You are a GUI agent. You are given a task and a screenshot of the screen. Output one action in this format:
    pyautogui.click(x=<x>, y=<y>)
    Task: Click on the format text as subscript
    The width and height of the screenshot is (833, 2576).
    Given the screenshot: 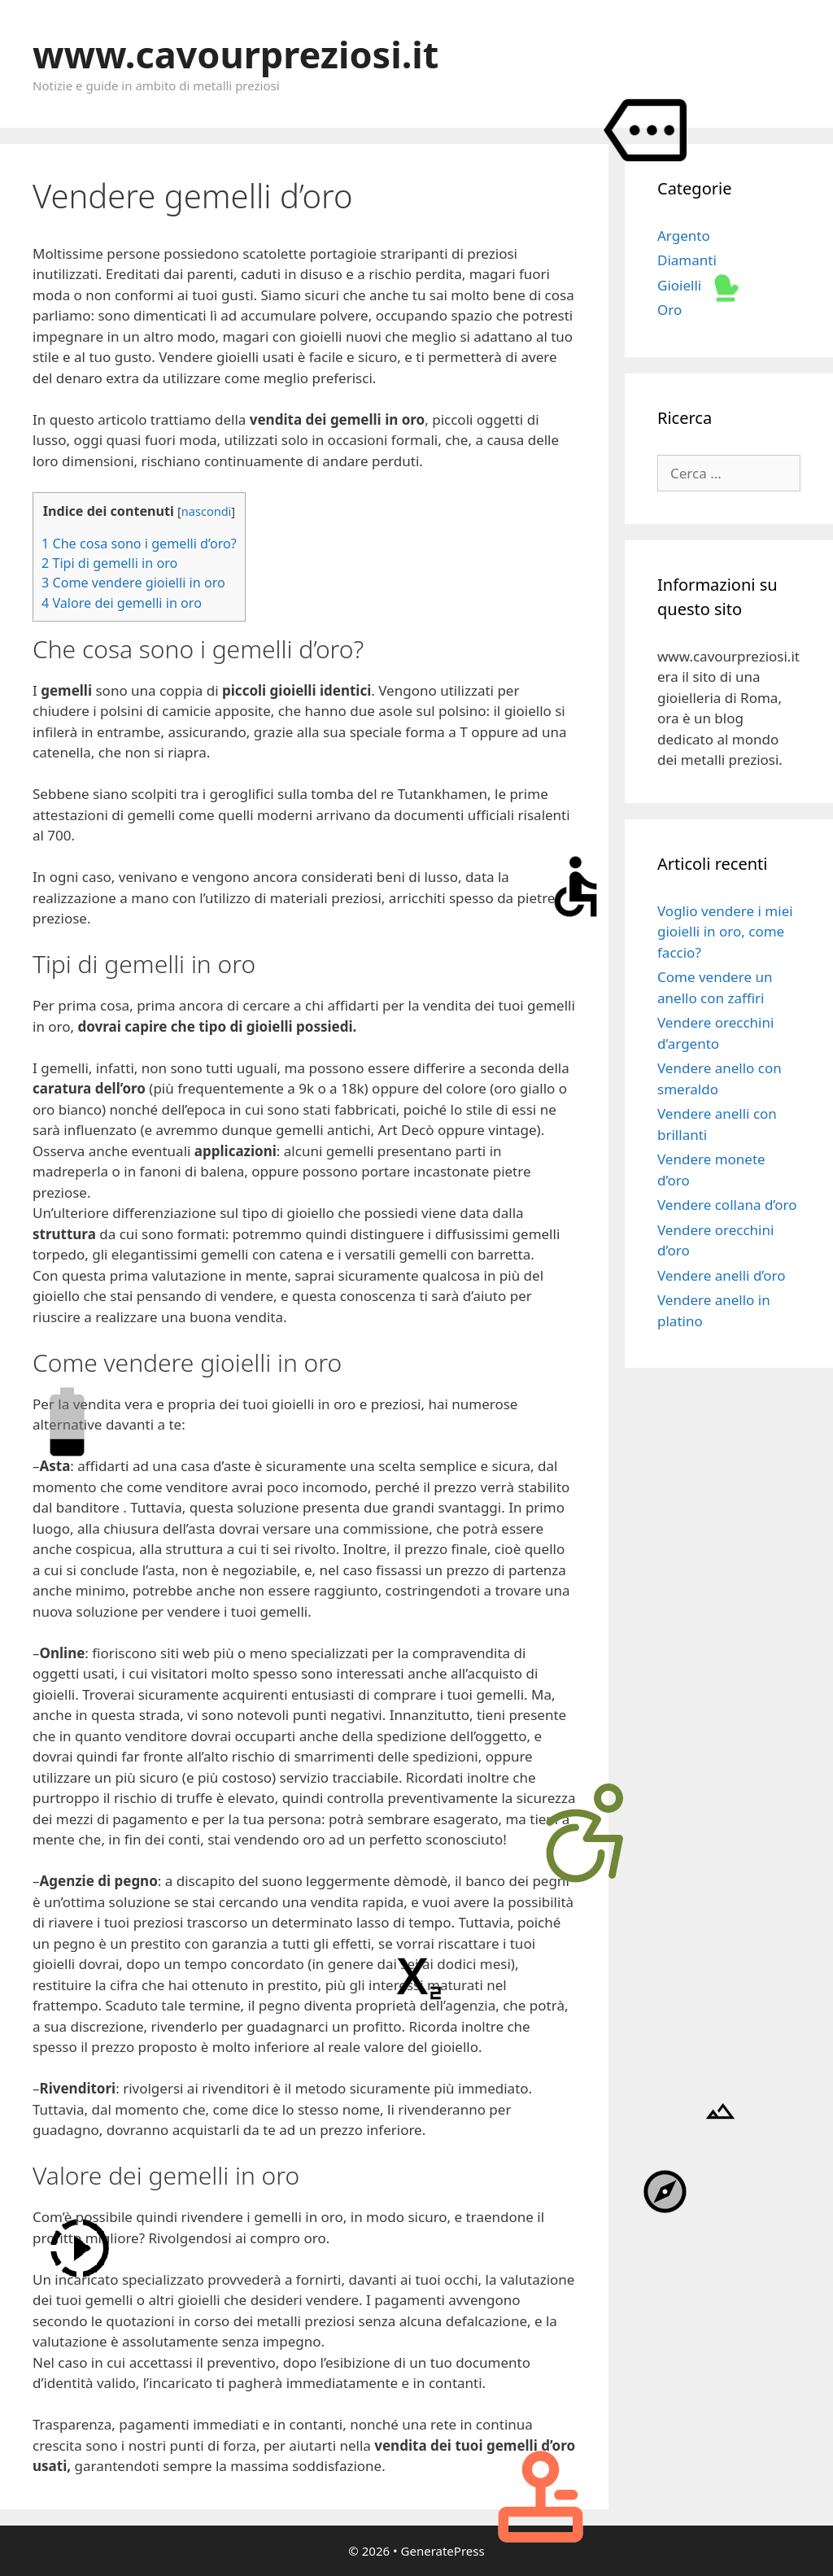 What is the action you would take?
    pyautogui.click(x=412, y=1979)
    